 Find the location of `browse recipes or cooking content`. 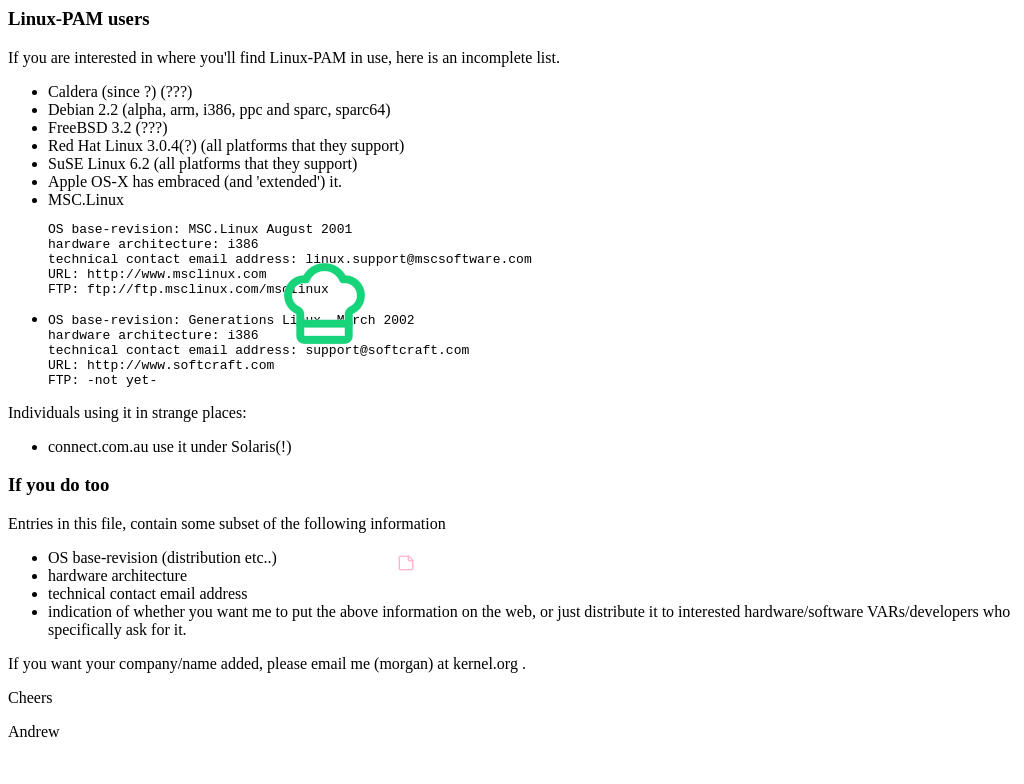

browse recipes or cooking content is located at coordinates (324, 303).